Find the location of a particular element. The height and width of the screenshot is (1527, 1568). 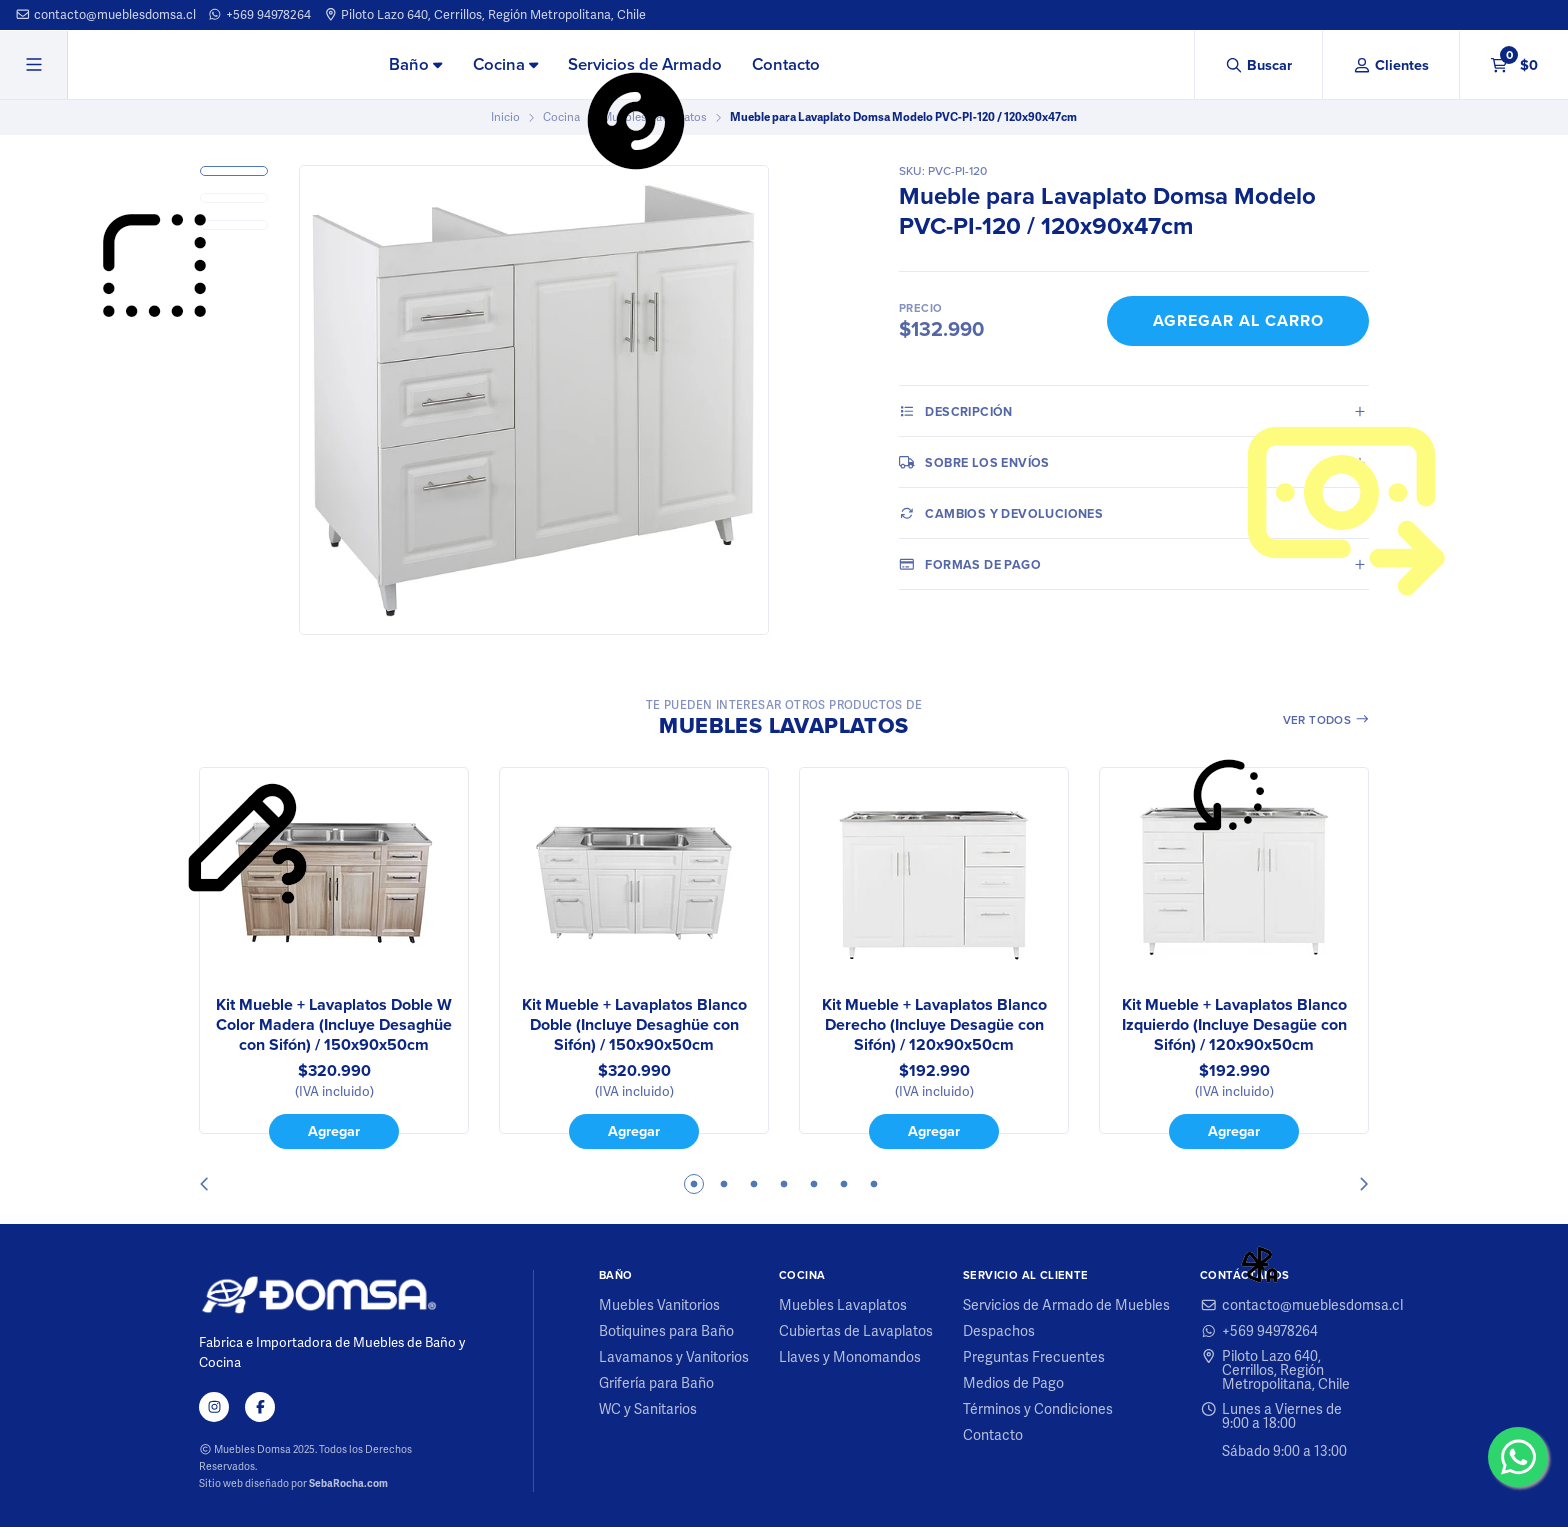

adjust corner radius settings is located at coordinates (154, 265).